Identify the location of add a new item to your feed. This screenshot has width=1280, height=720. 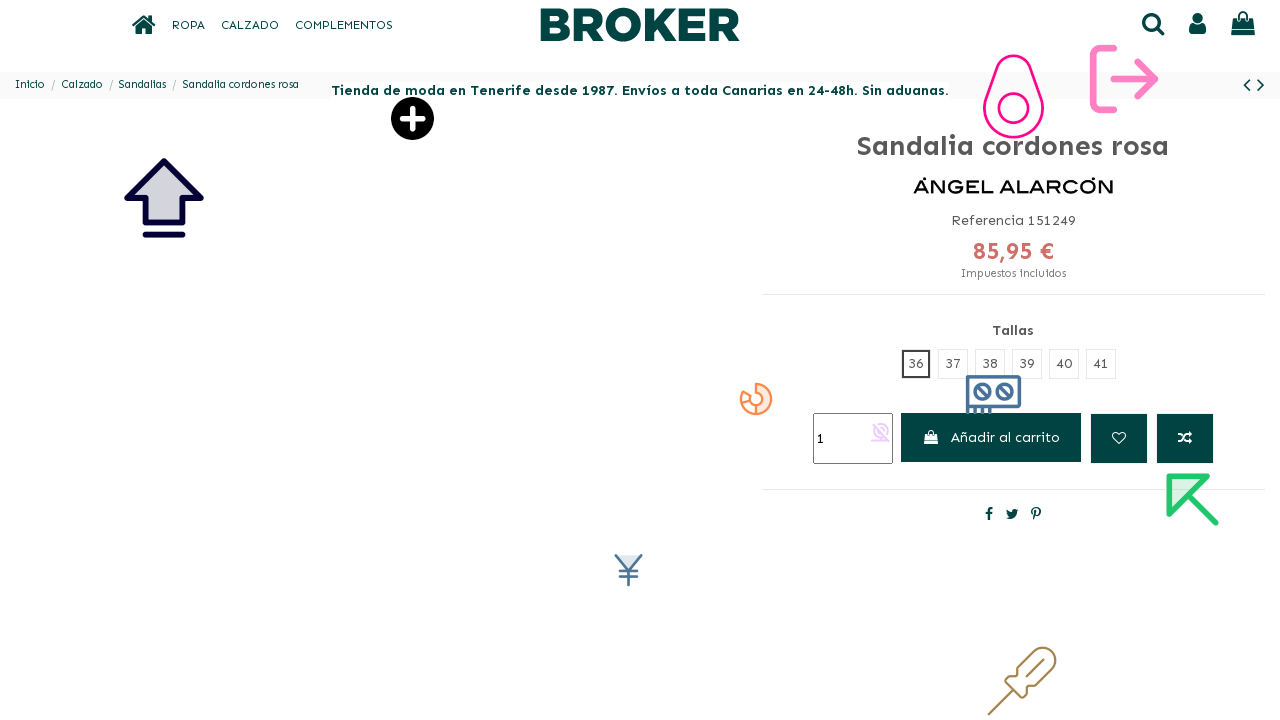
(412, 118).